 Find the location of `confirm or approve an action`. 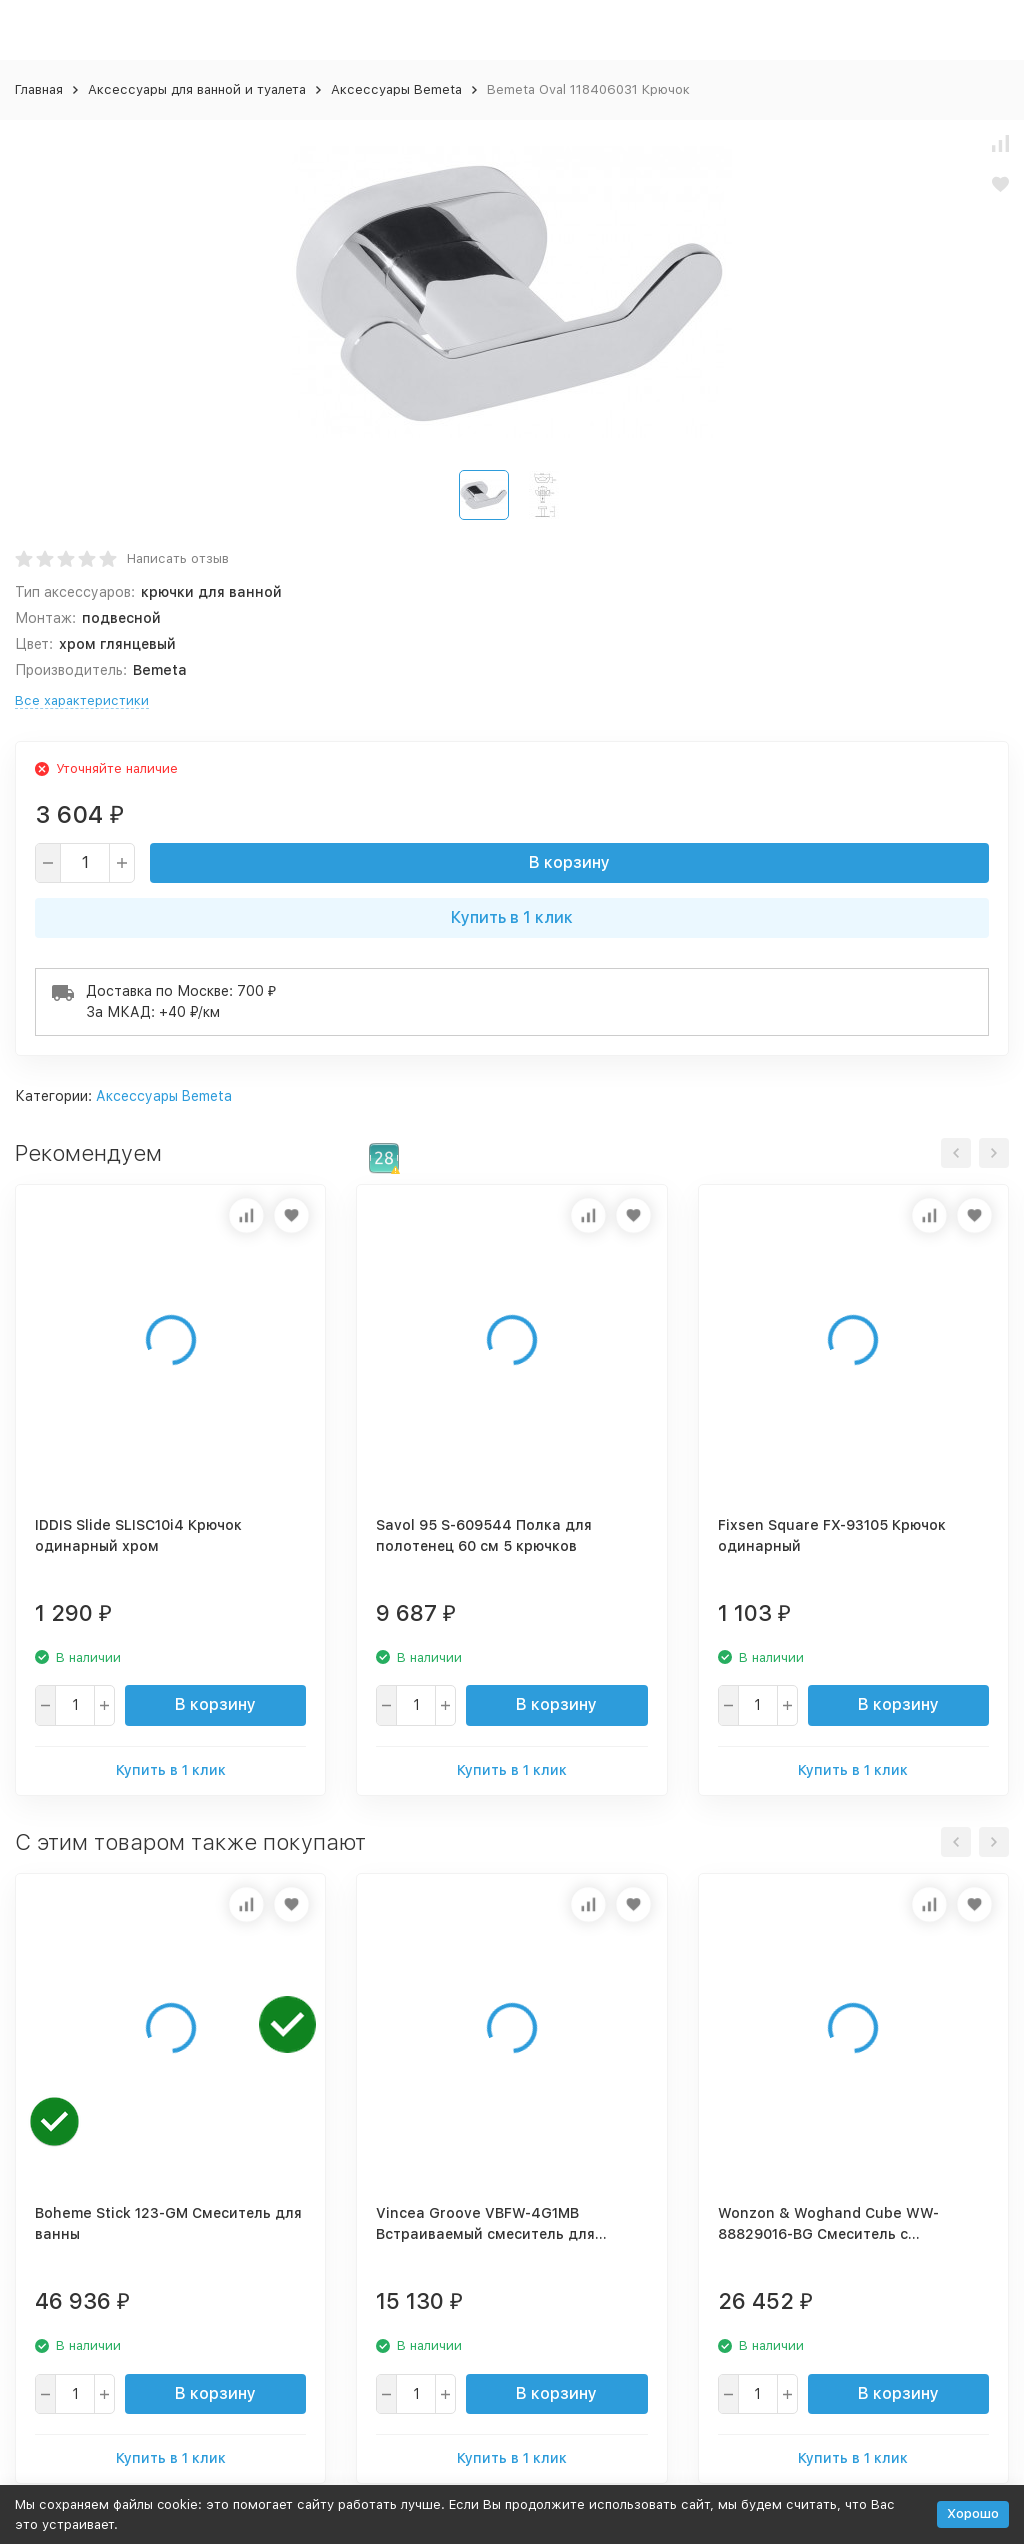

confirm or approve an action is located at coordinates (54, 2121).